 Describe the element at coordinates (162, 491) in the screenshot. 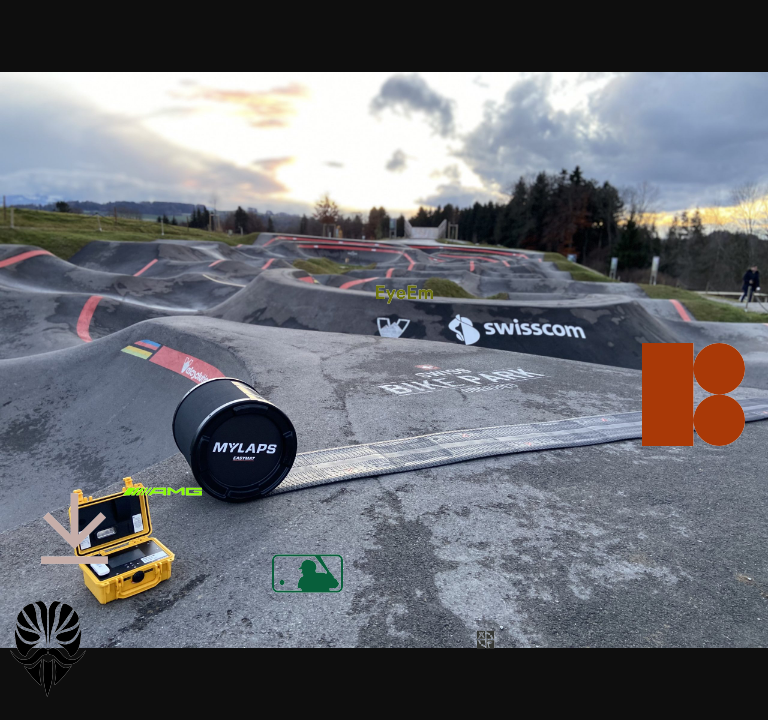

I see `mercedes-amg brand logo` at that location.